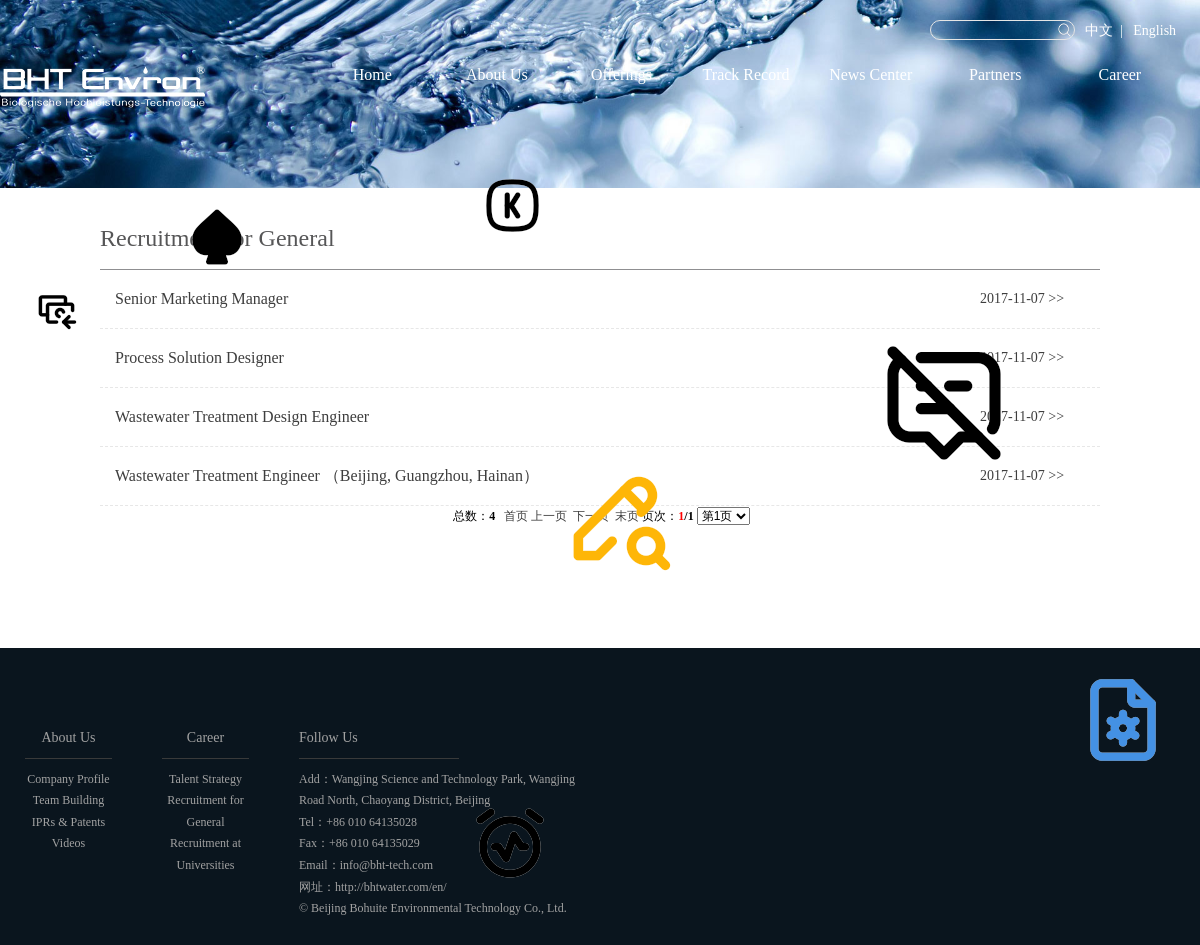 Image resolution: width=1200 pixels, height=945 pixels. I want to click on indicates a keyboard shortcut or hotkey, so click(512, 205).